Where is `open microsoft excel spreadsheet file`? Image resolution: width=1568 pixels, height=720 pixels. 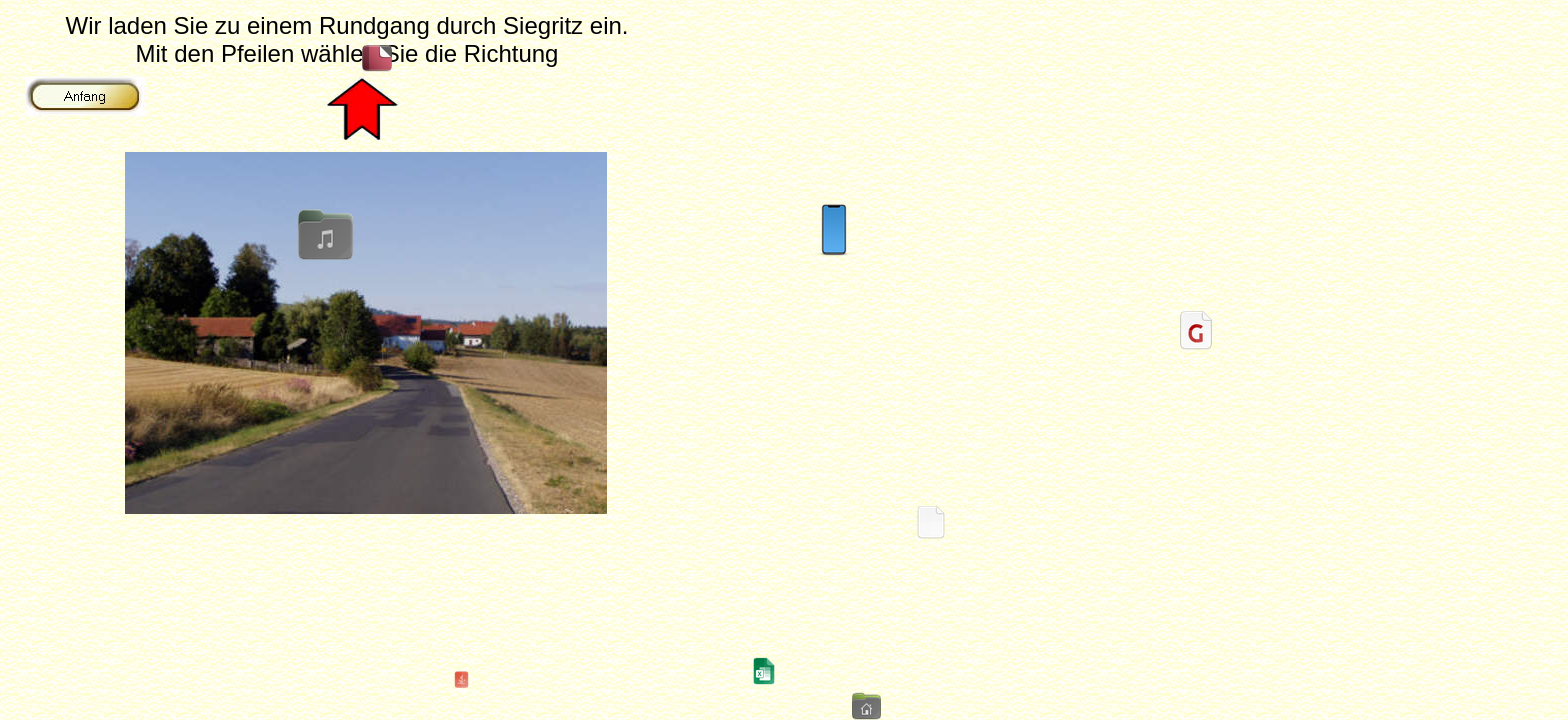 open microsoft excel spreadsheet file is located at coordinates (764, 671).